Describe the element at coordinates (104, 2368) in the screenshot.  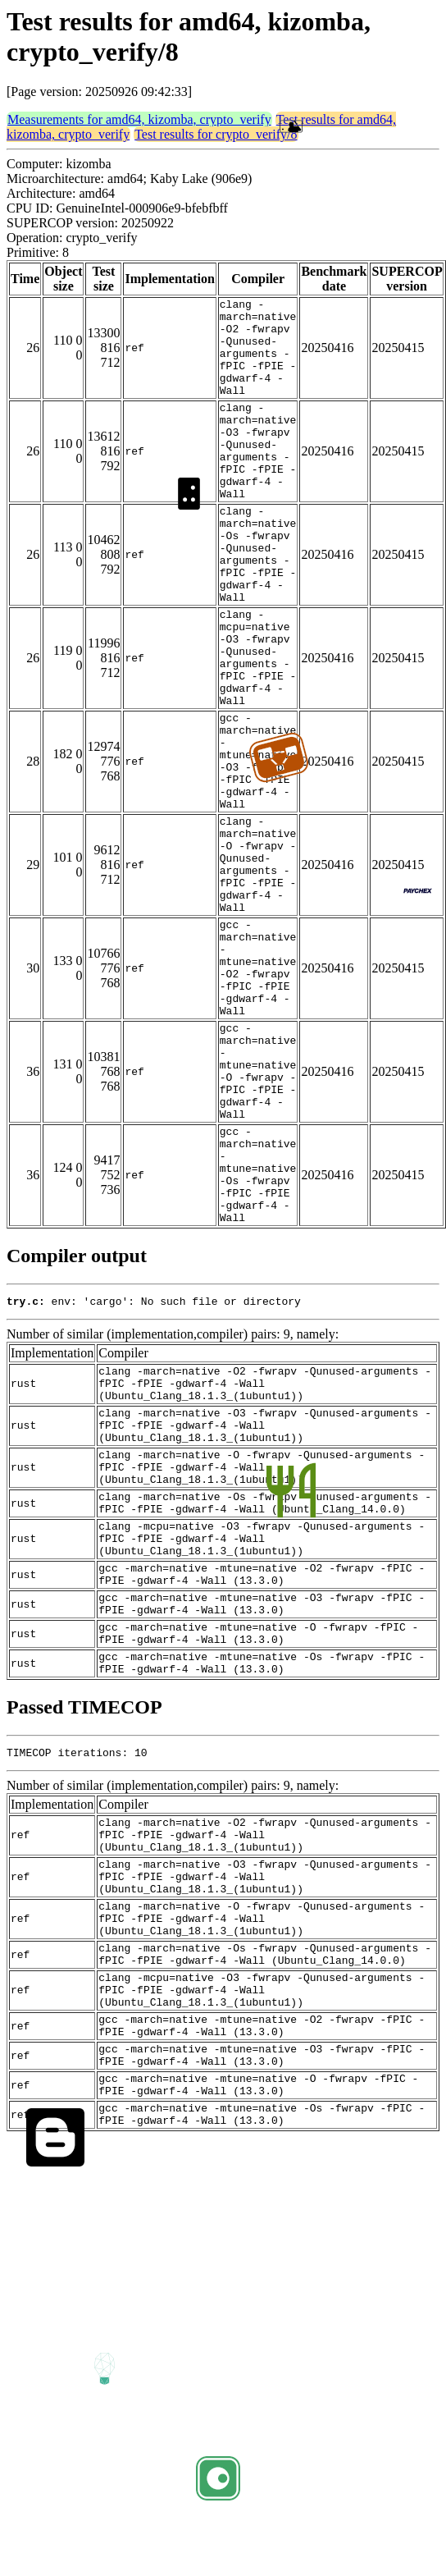
I see `open the minds social network app` at that location.